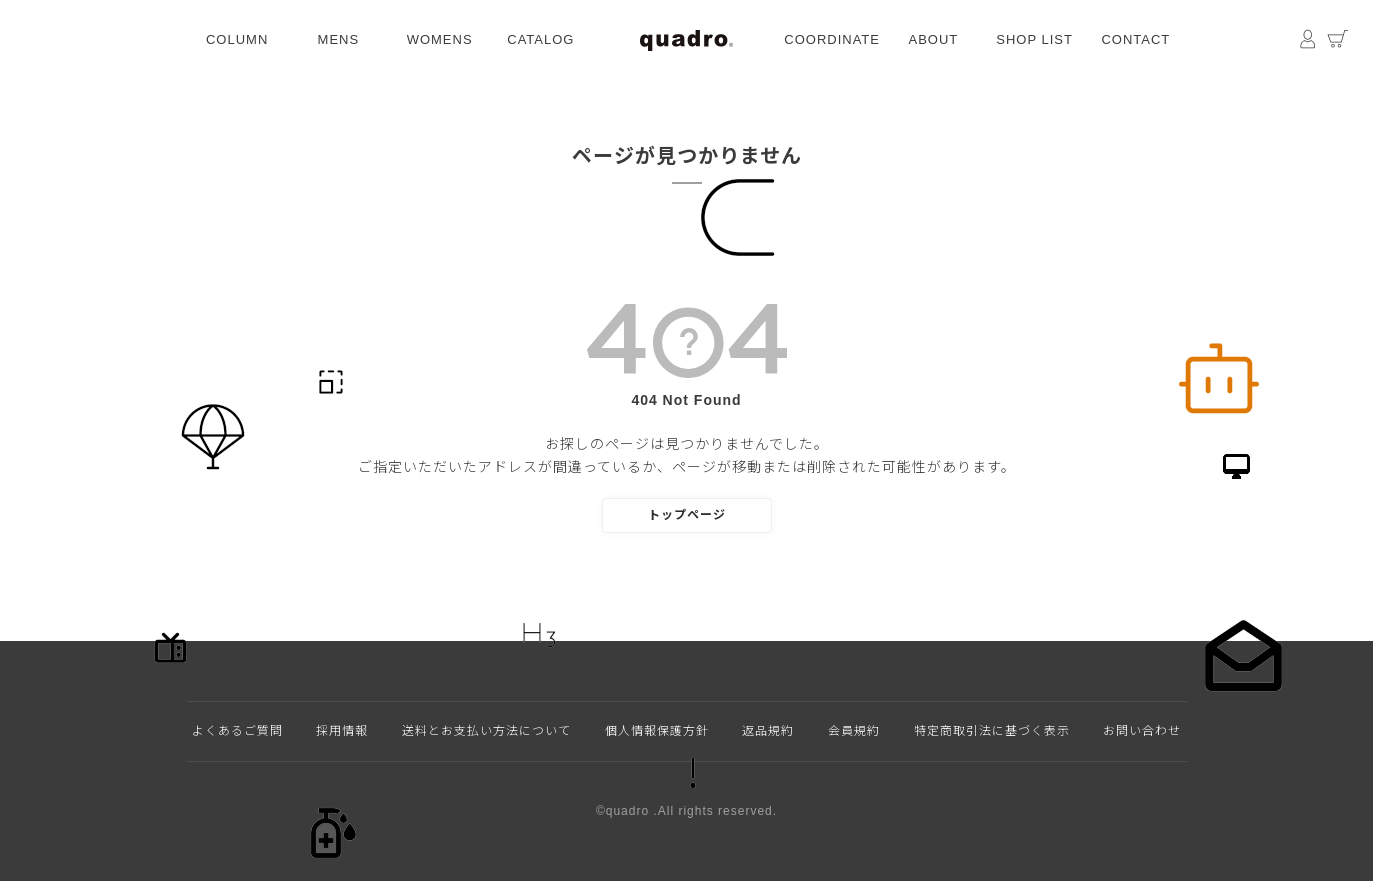 Image resolution: width=1373 pixels, height=881 pixels. I want to click on access hand sanitizer station information, so click(331, 833).